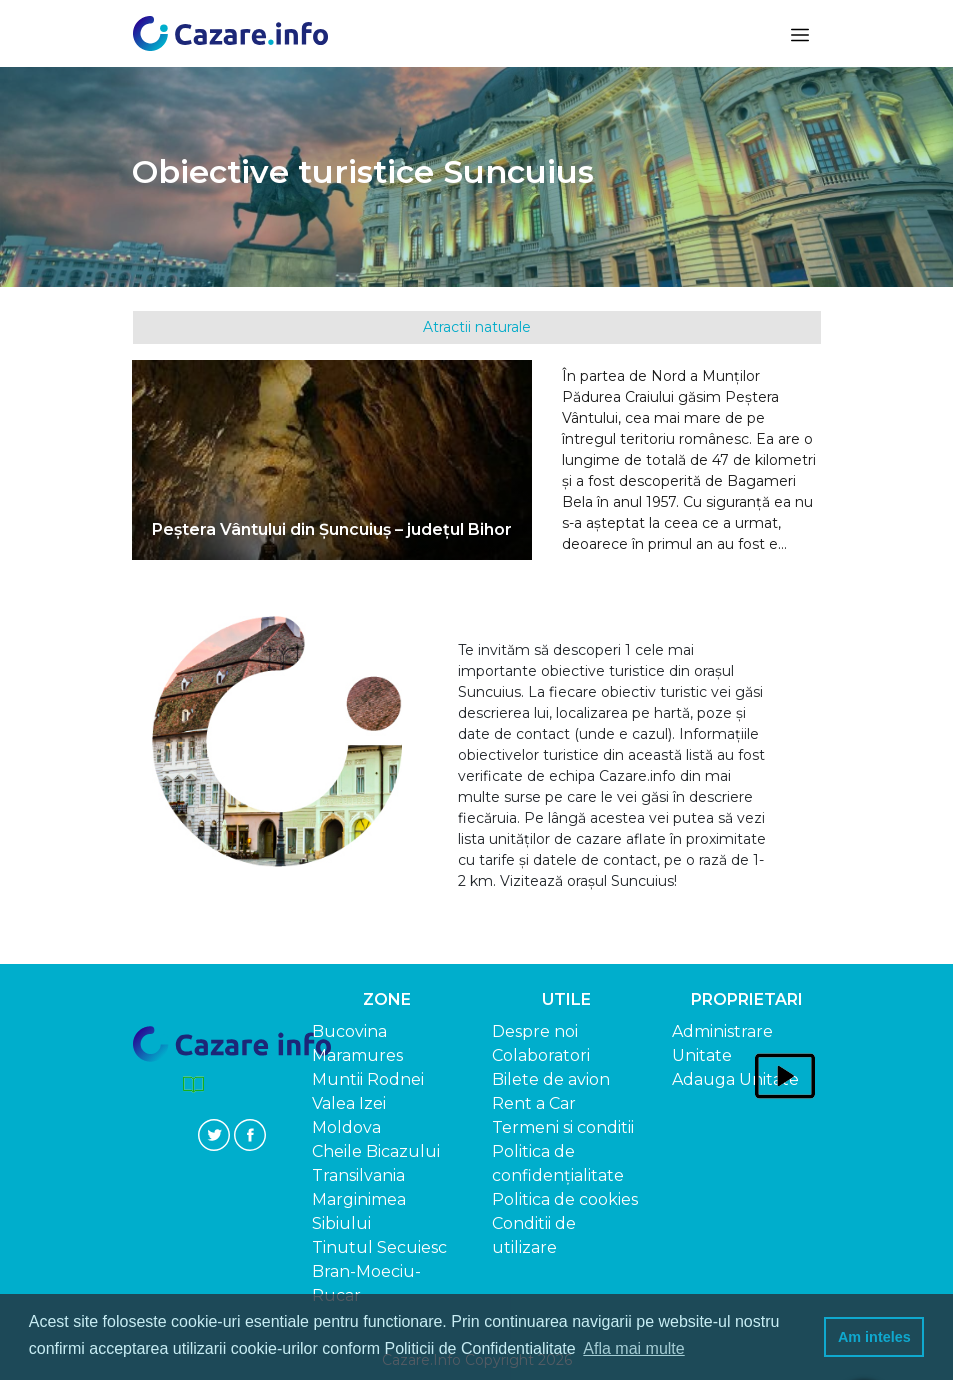  I want to click on play a video, so click(785, 1076).